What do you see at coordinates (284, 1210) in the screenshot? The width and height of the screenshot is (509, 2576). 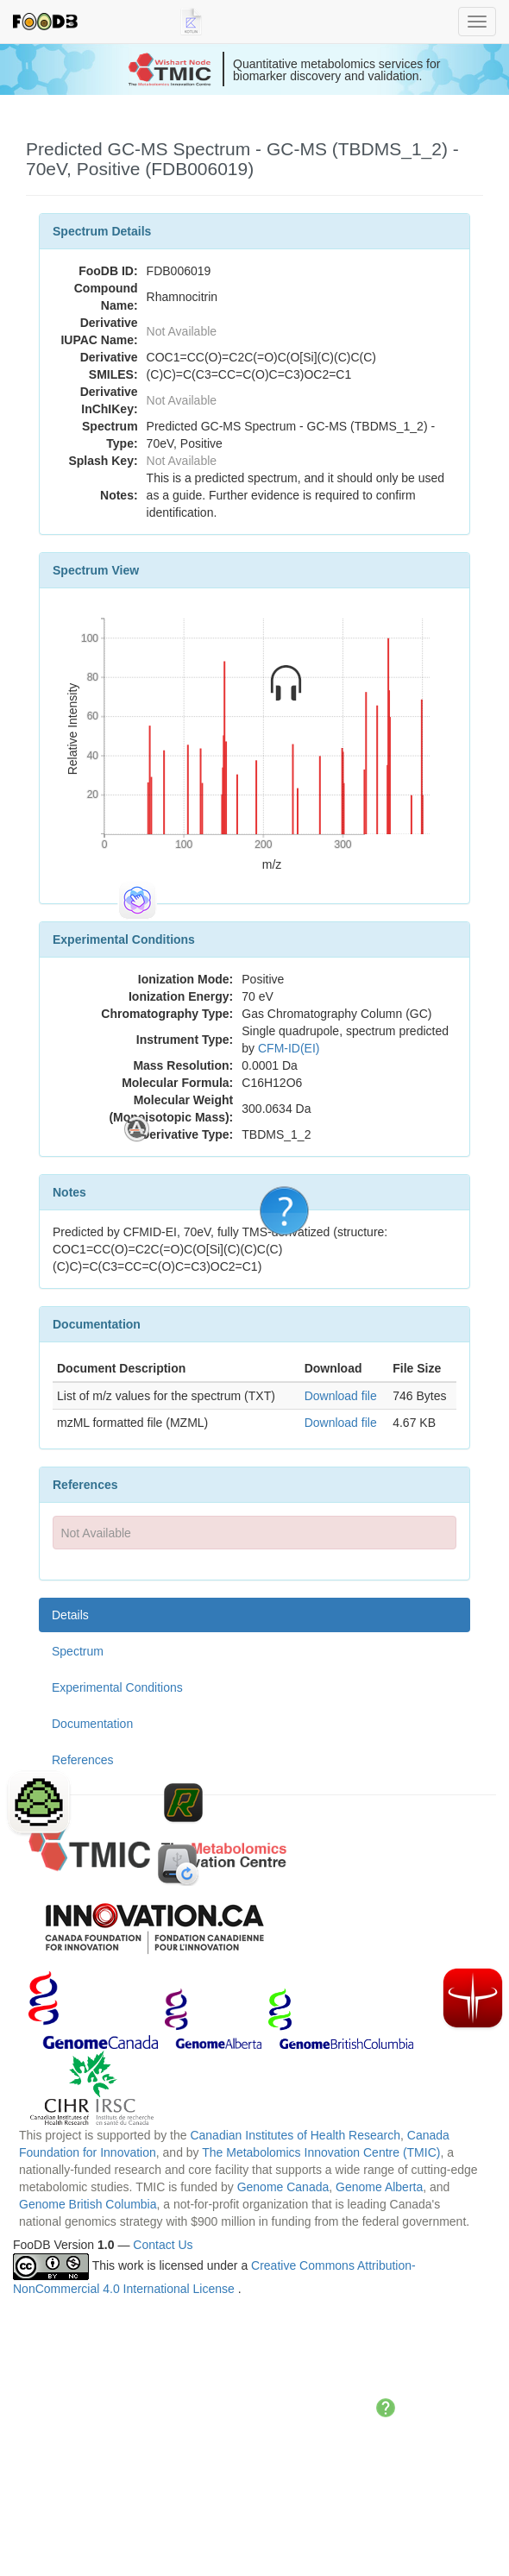 I see `open the help center or documentation` at bounding box center [284, 1210].